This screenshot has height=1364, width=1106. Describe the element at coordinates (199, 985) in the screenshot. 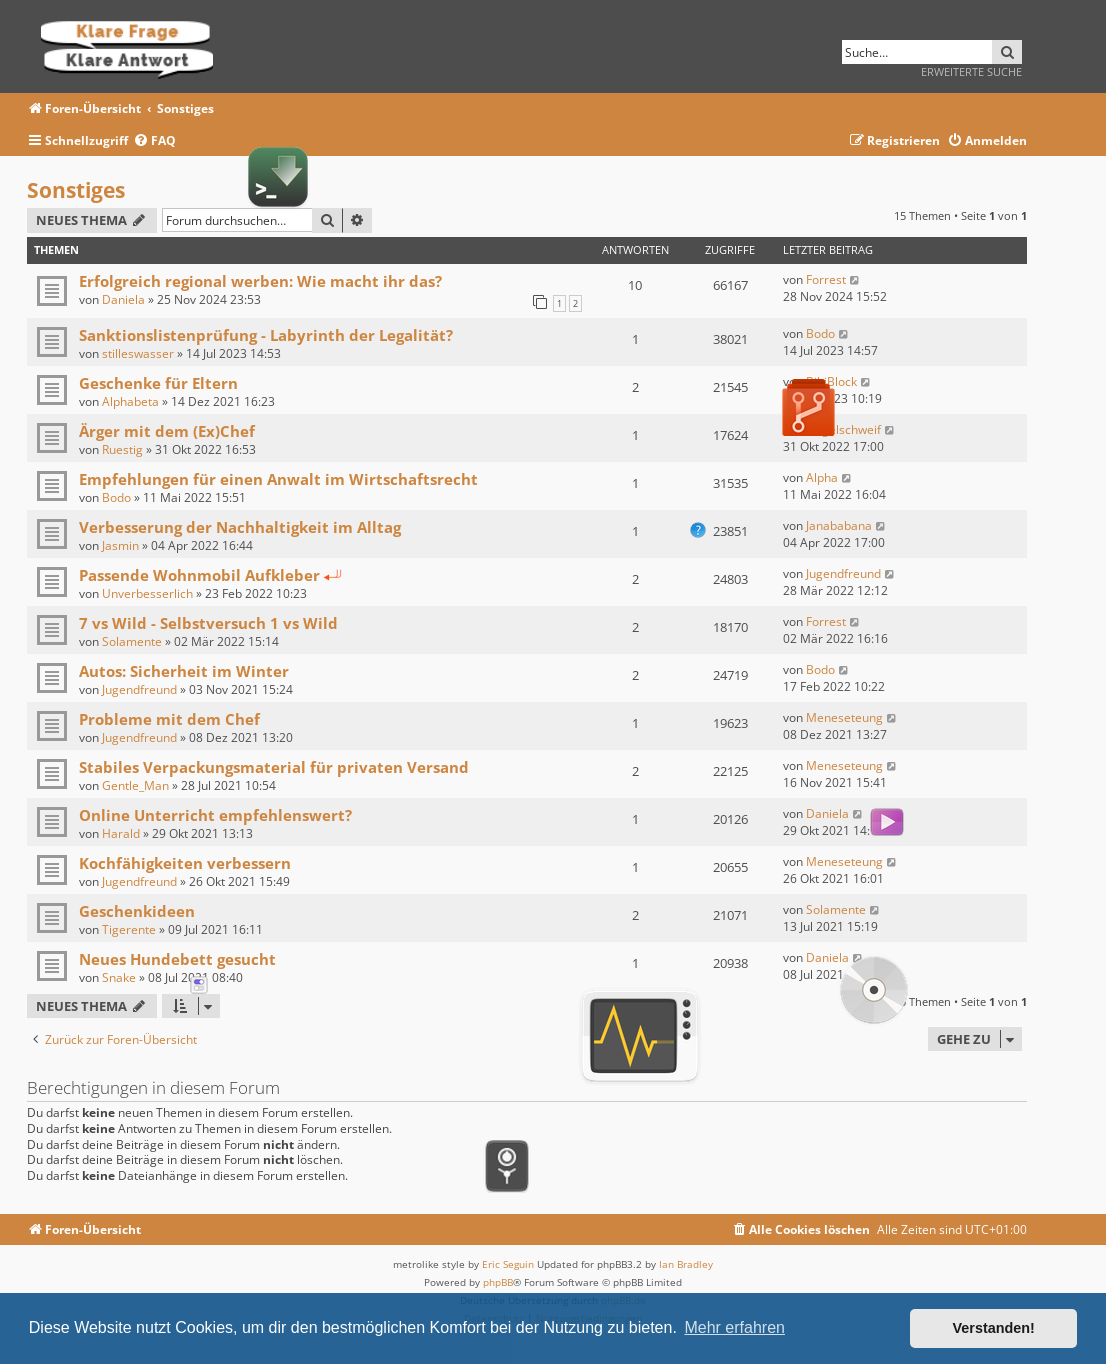

I see `open gnome tweaks settings` at that location.